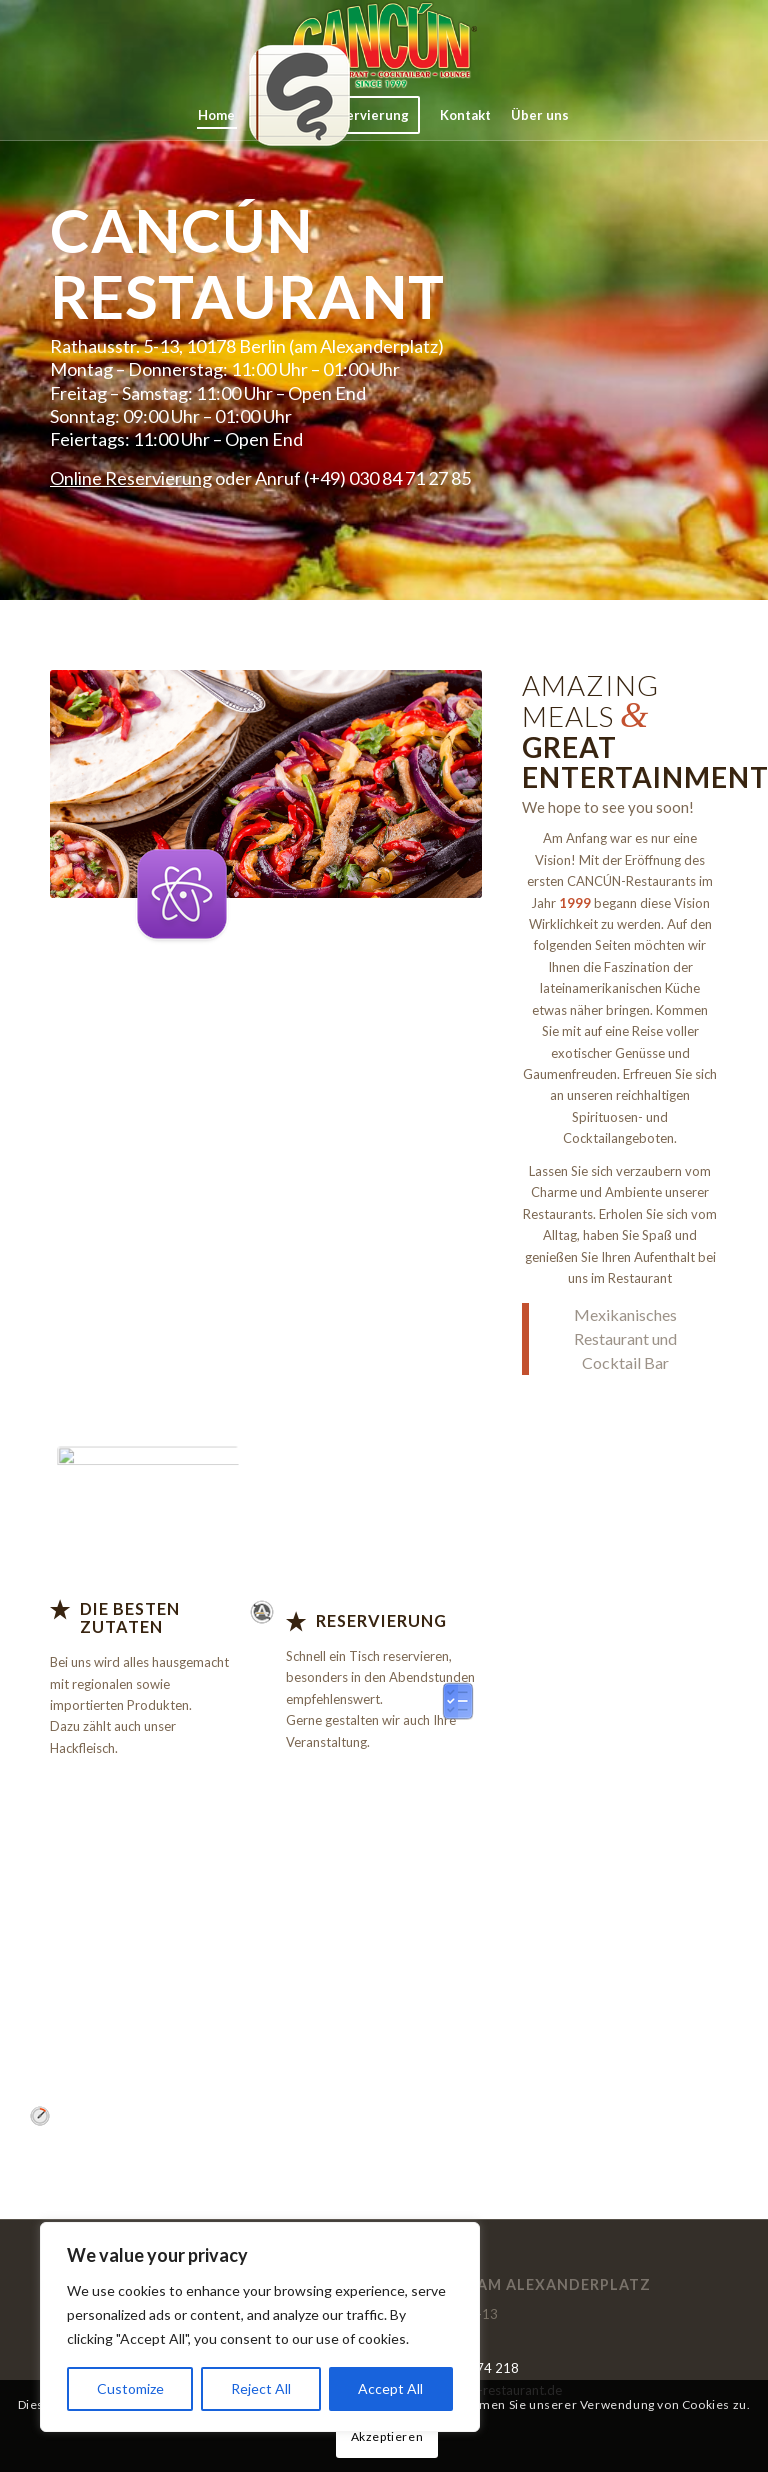 The width and height of the screenshot is (768, 2472). What do you see at coordinates (262, 1612) in the screenshot?
I see `check for available software updates` at bounding box center [262, 1612].